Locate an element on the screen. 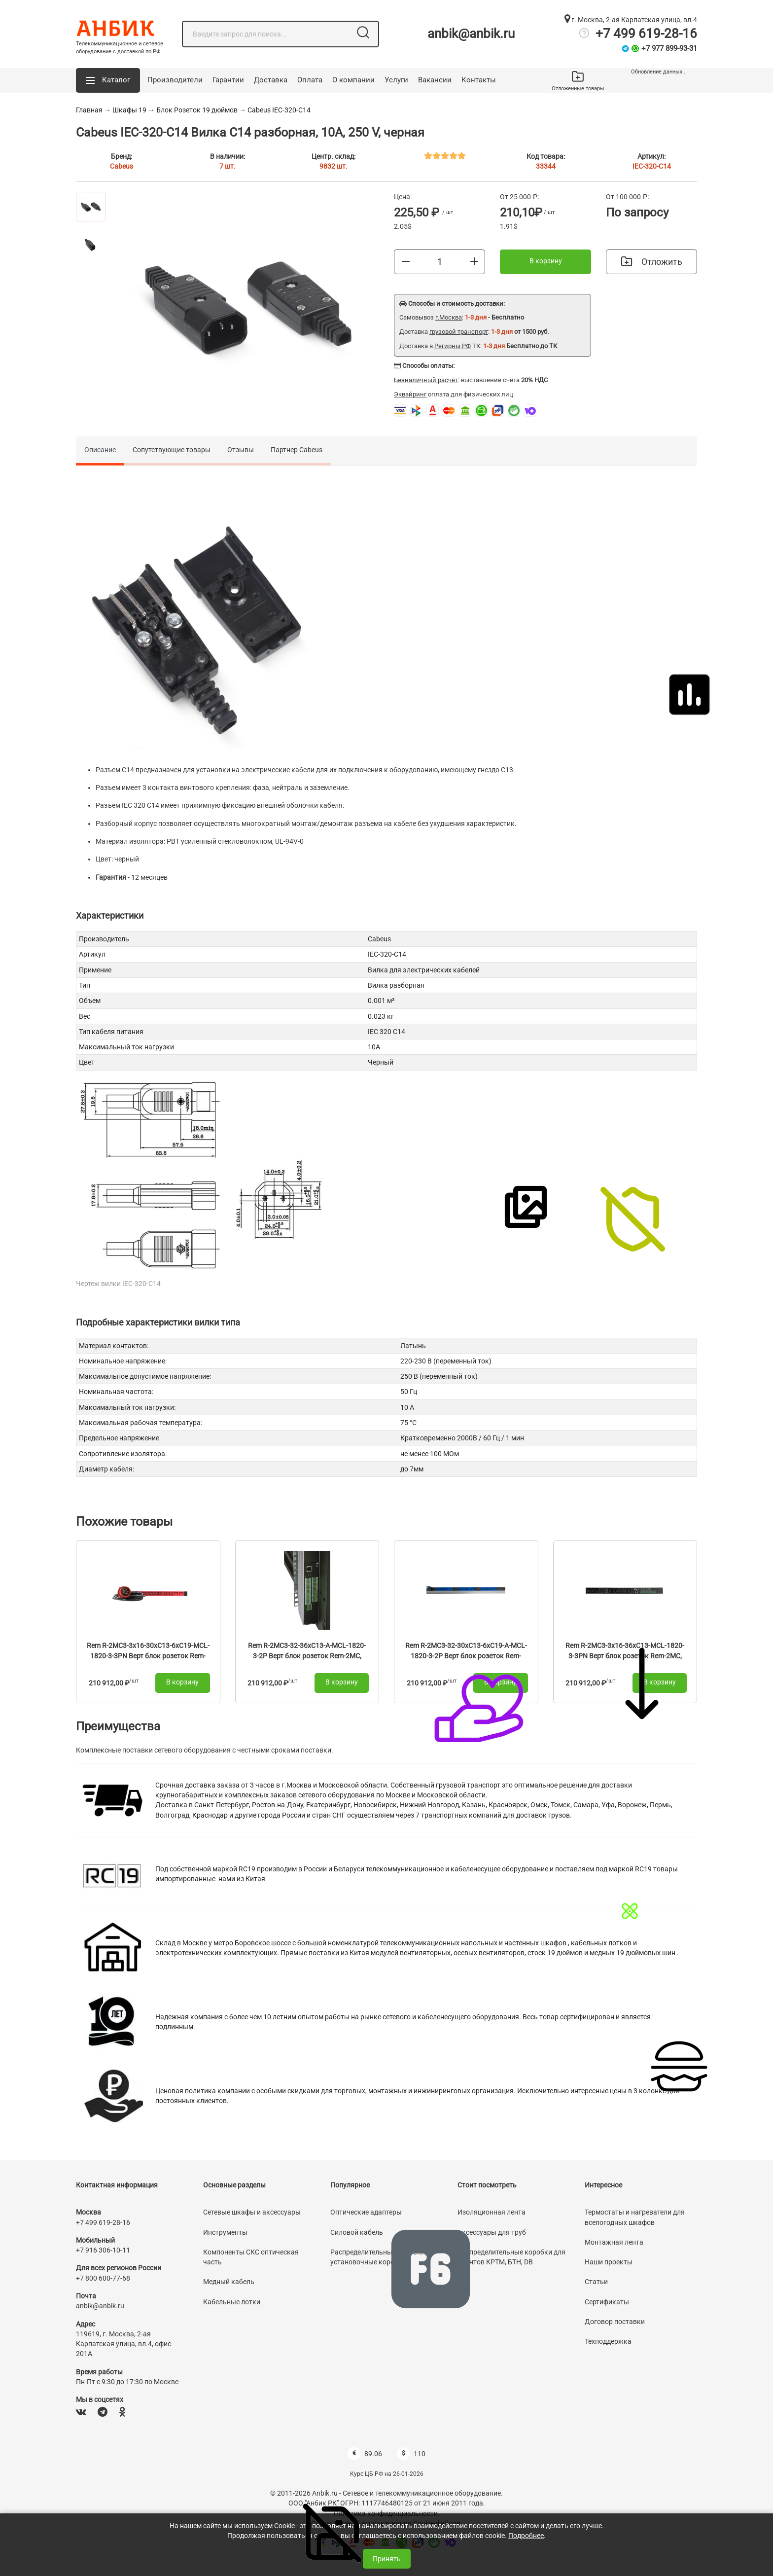  security or protection is disabled is located at coordinates (632, 1219).